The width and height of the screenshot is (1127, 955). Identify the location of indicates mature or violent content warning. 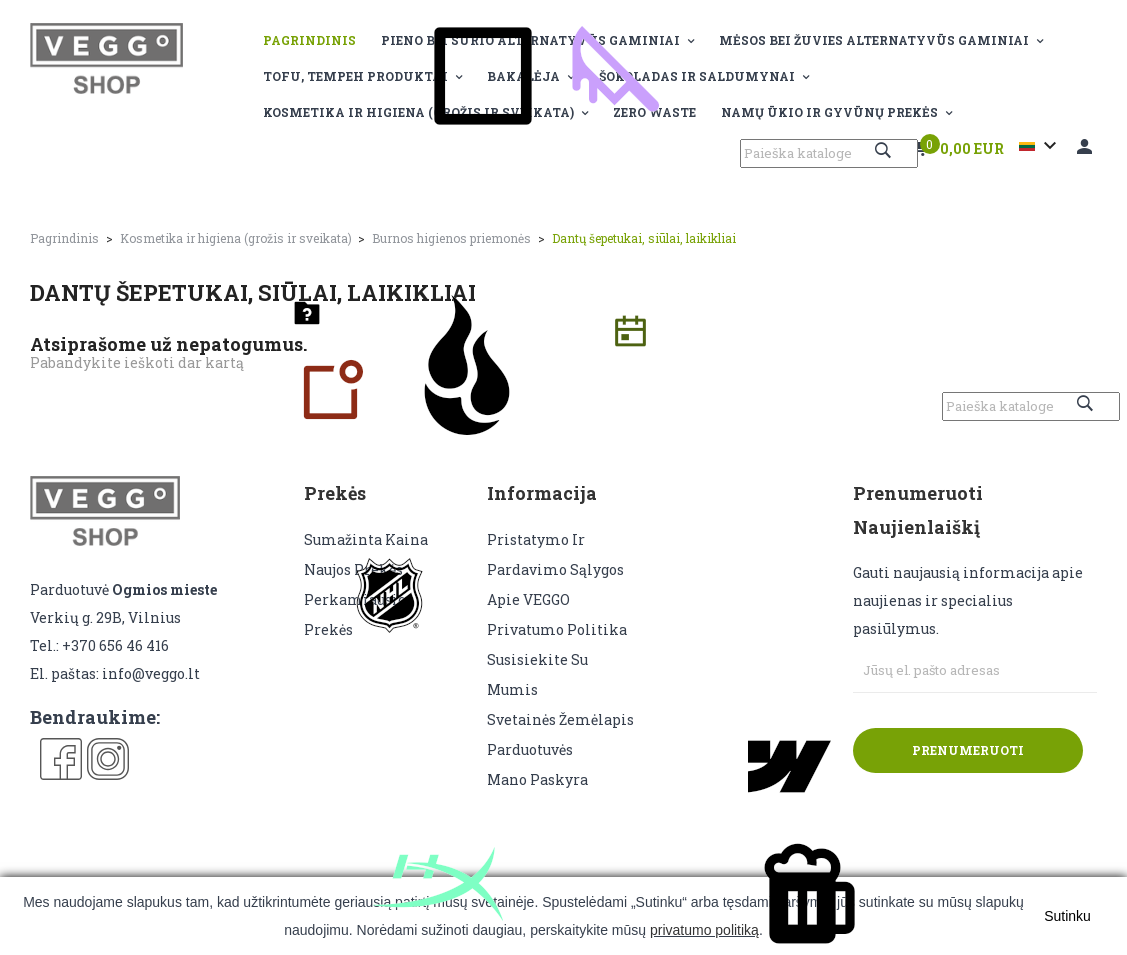
(614, 70).